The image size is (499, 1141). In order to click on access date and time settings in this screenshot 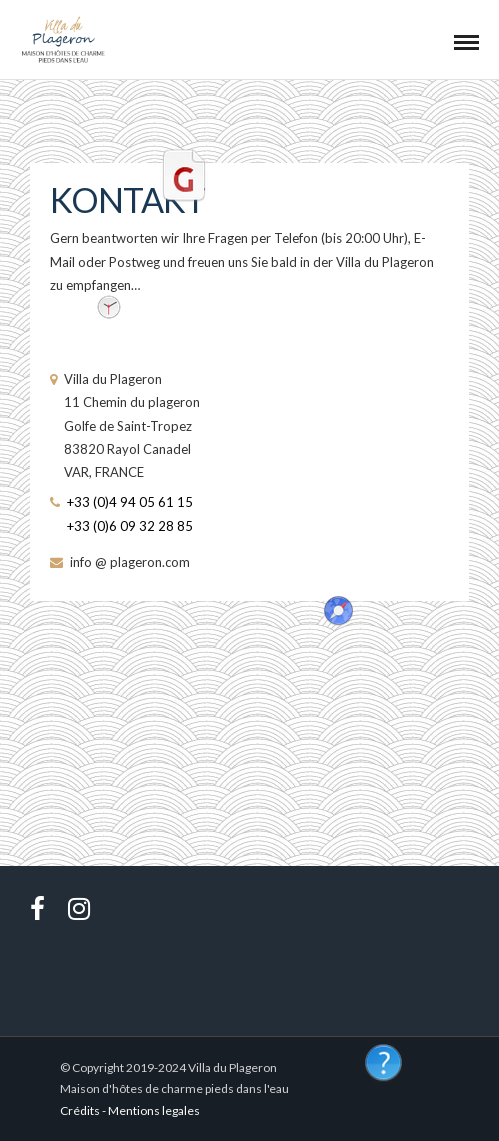, I will do `click(109, 307)`.